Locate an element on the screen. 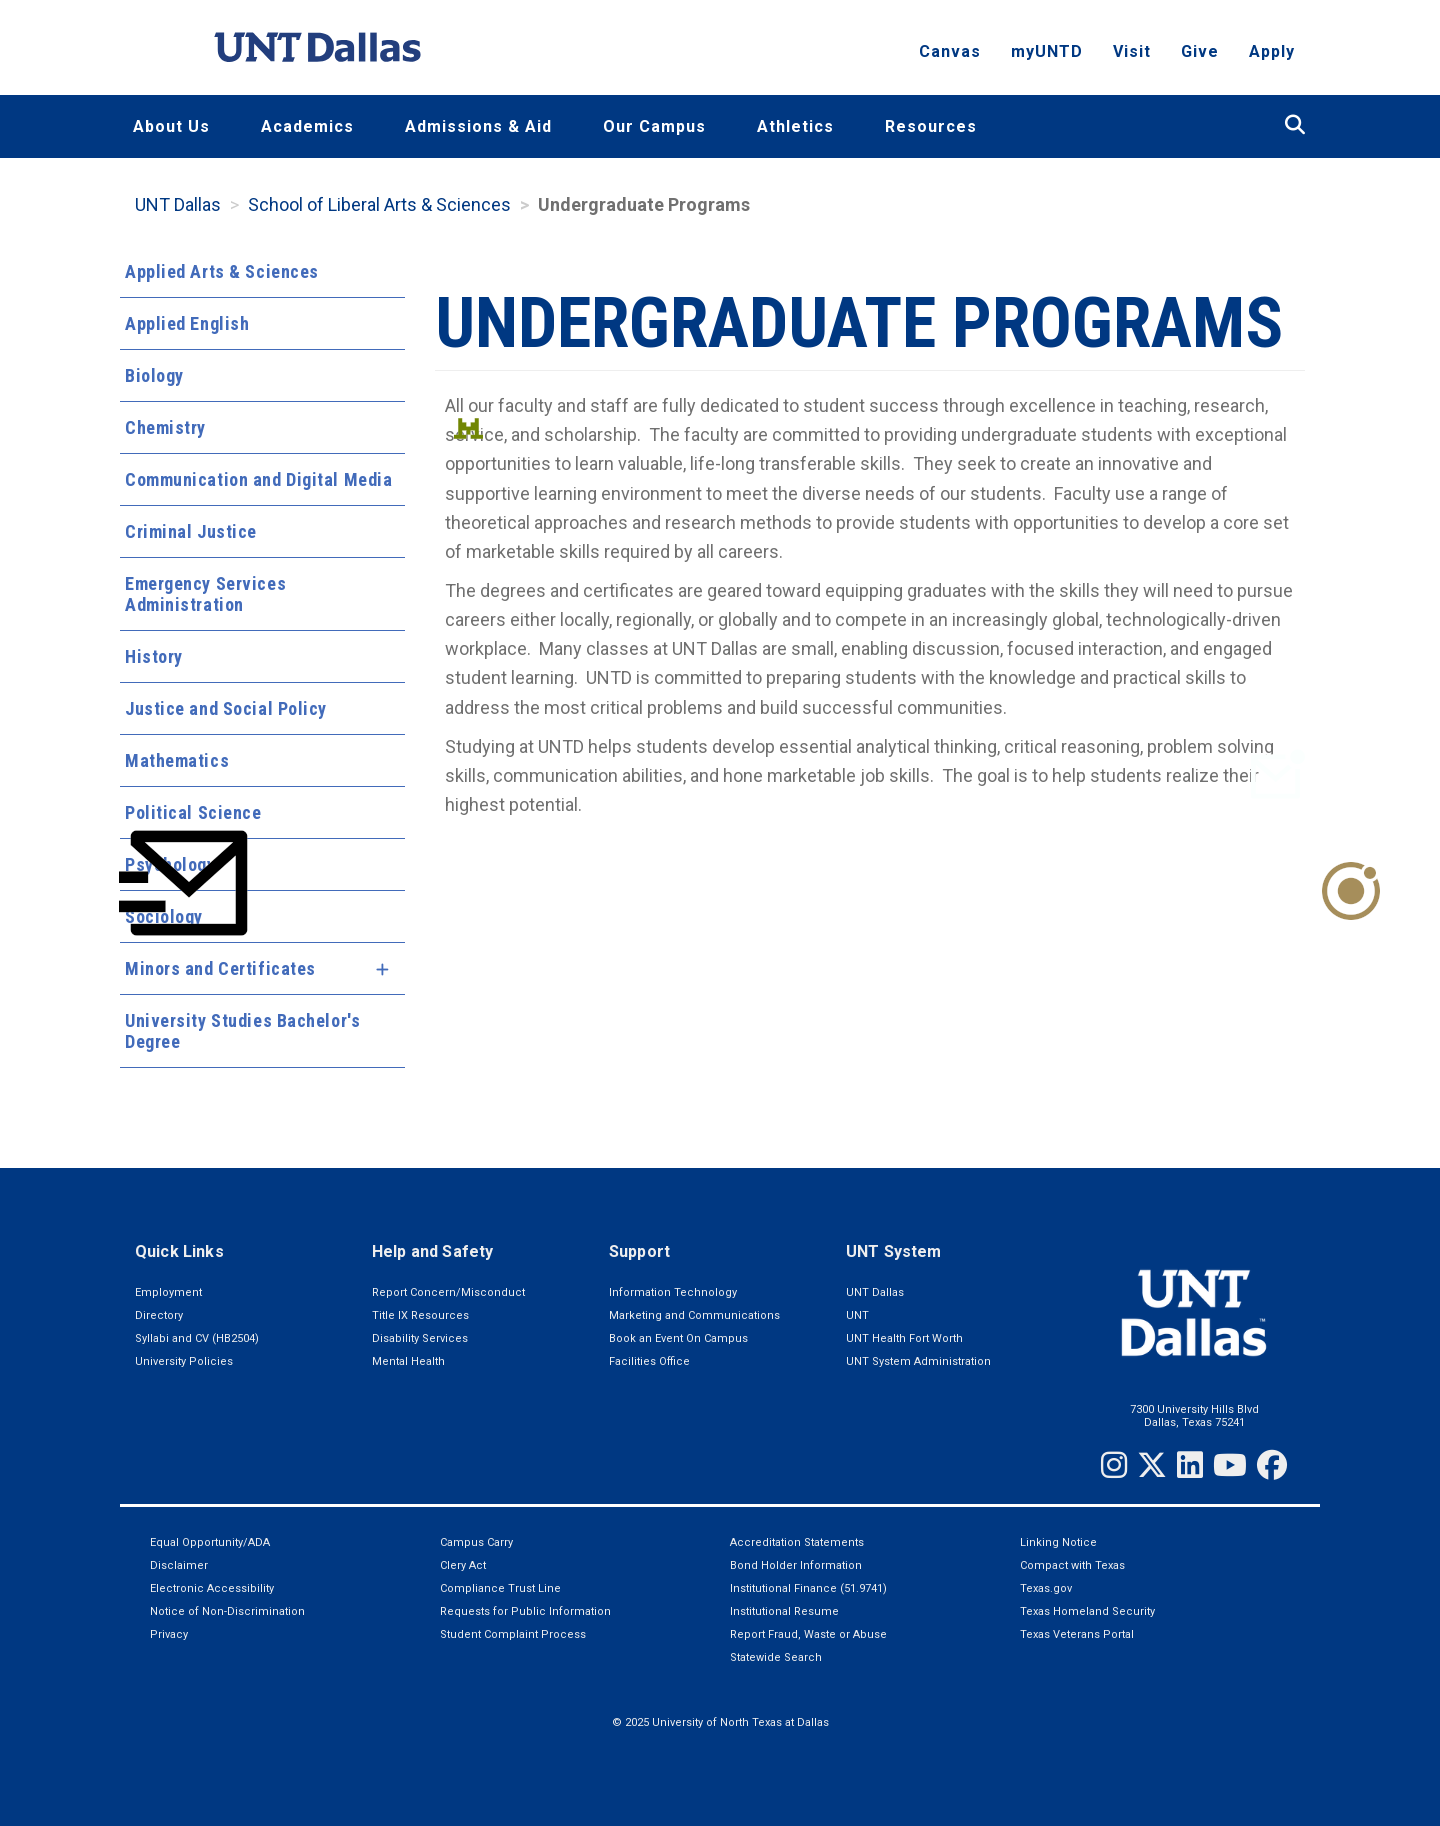  send an email or message is located at coordinates (189, 883).